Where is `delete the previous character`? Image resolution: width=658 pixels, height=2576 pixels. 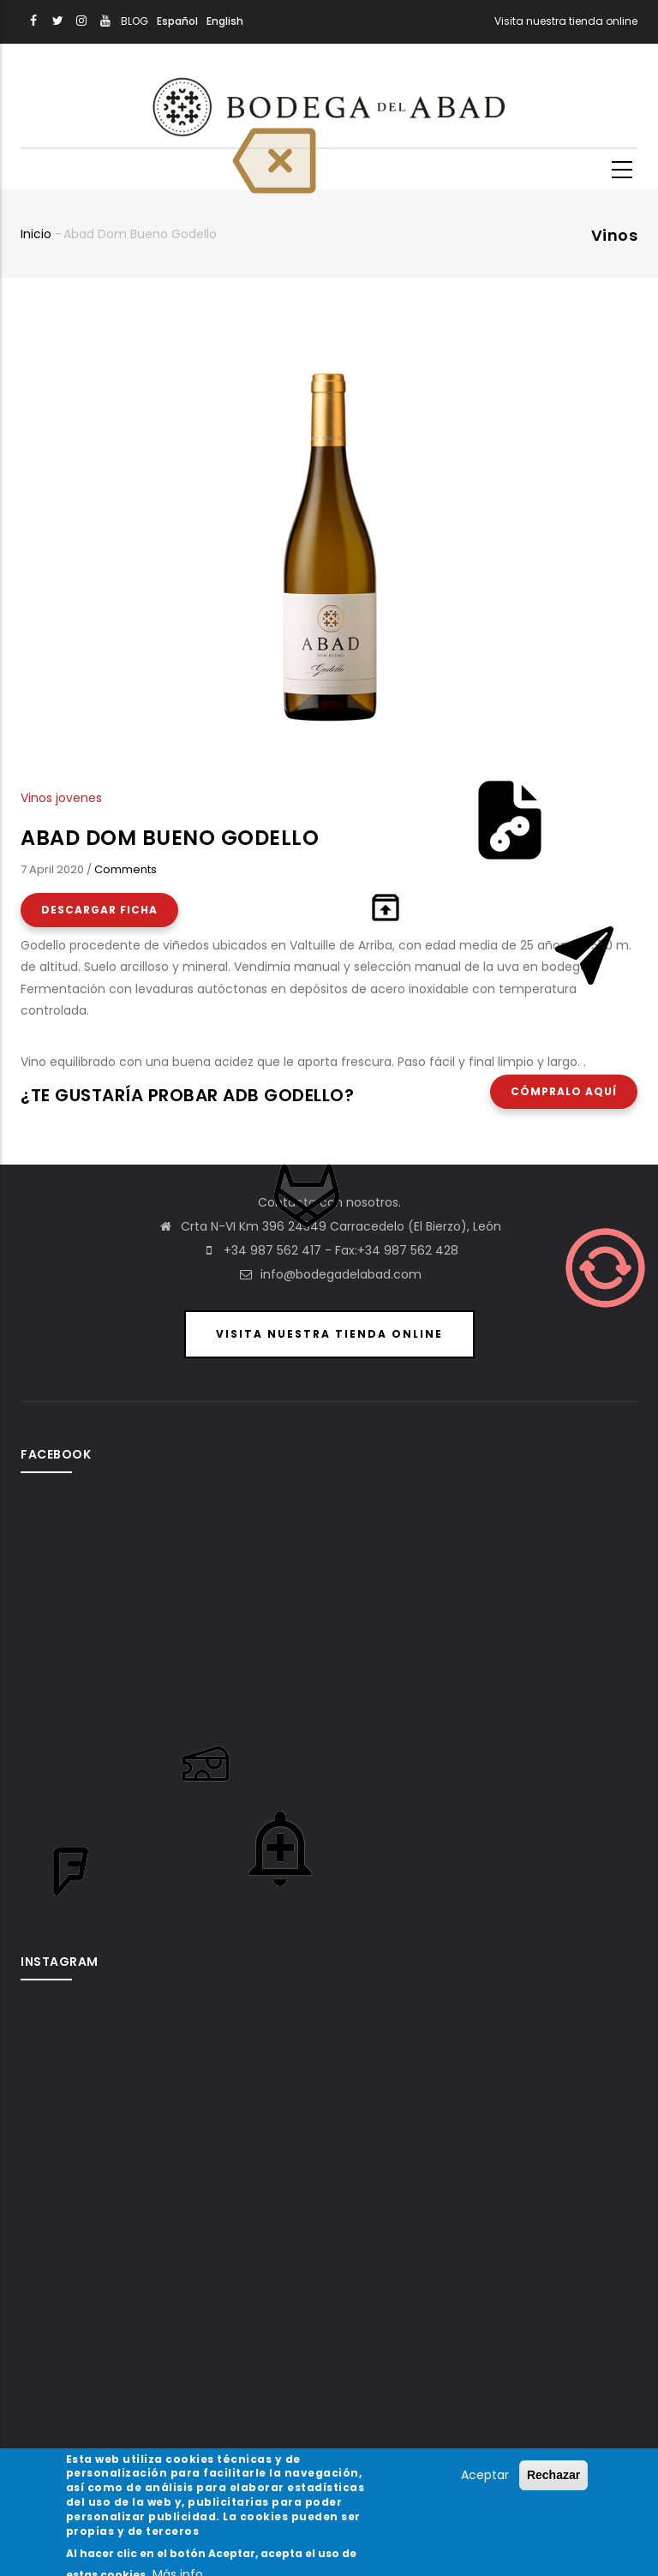
delete the previous character is located at coordinates (277, 160).